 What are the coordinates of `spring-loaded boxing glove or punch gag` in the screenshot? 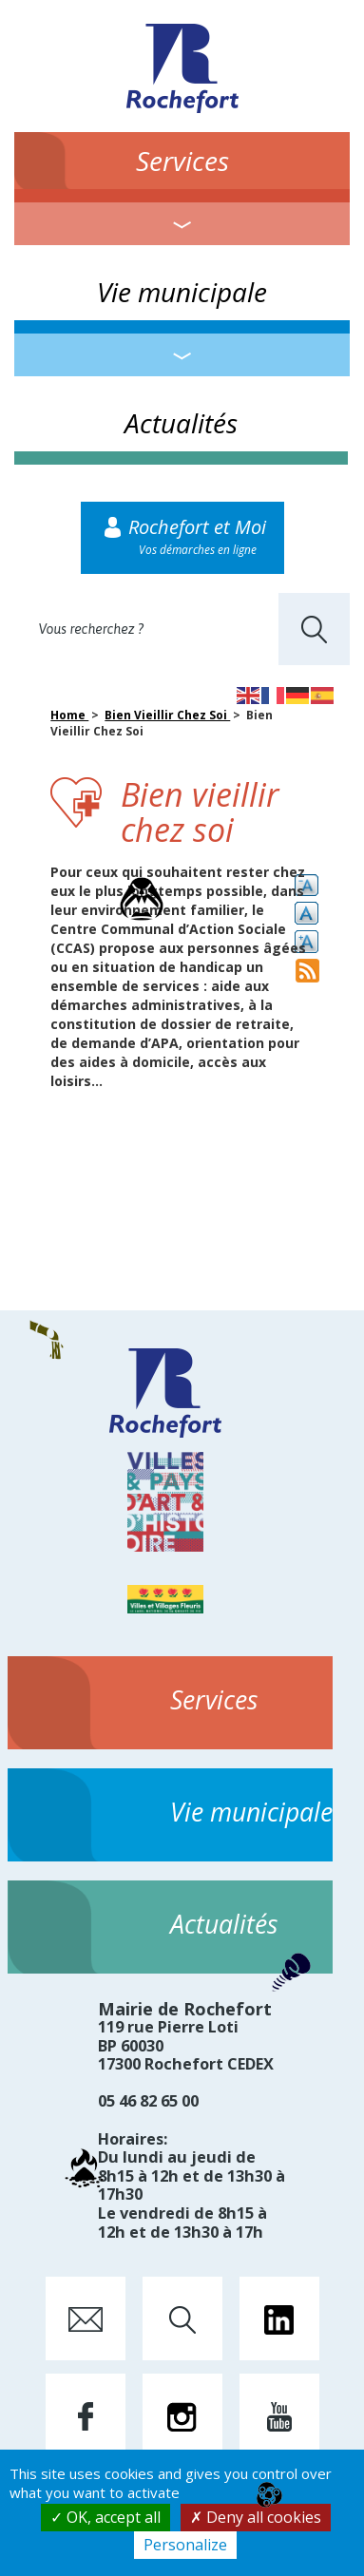 It's located at (291, 1972).